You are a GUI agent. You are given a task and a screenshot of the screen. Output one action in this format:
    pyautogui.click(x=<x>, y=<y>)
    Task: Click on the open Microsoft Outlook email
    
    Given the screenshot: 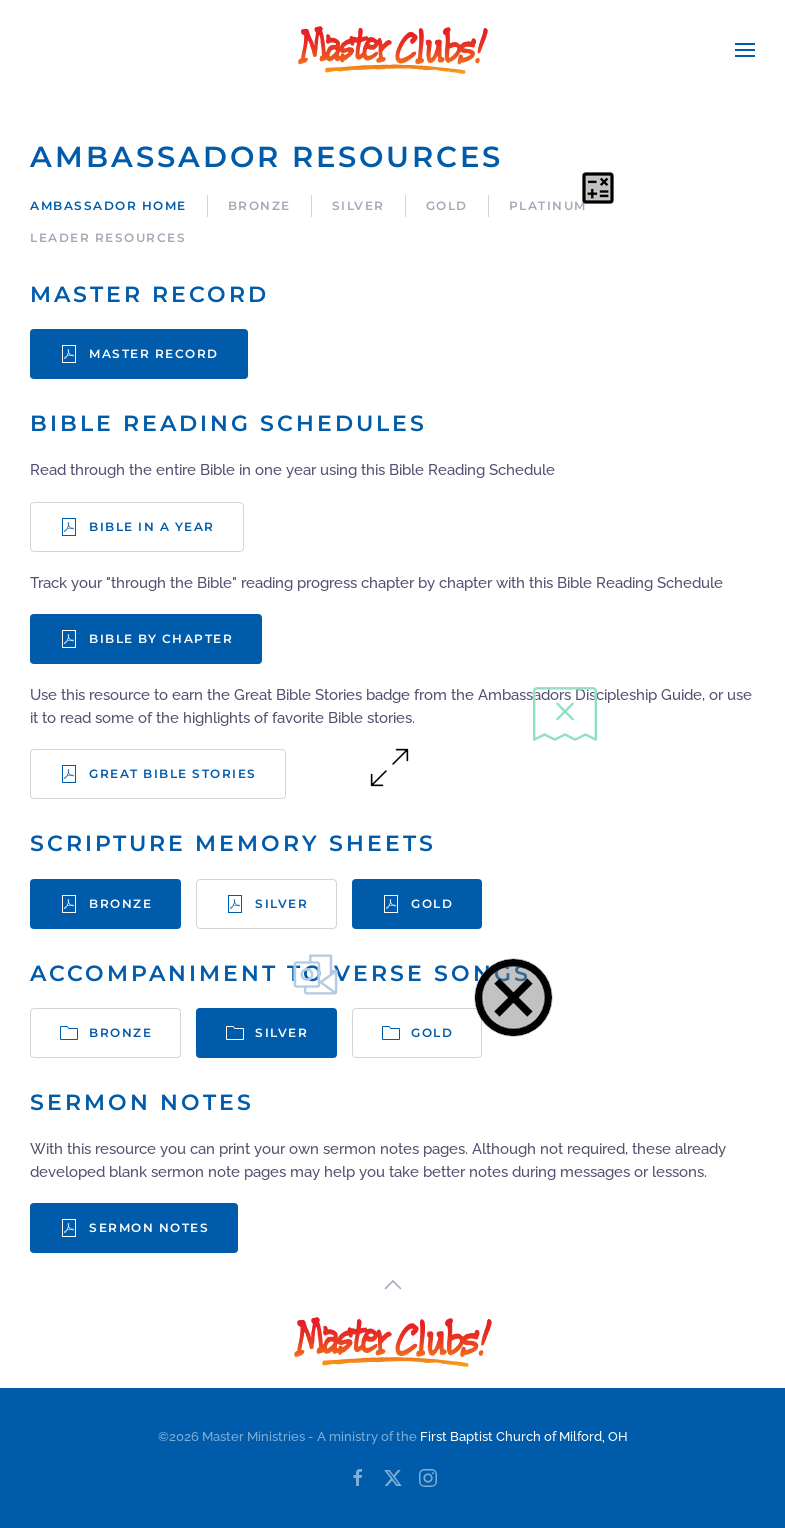 What is the action you would take?
    pyautogui.click(x=315, y=974)
    